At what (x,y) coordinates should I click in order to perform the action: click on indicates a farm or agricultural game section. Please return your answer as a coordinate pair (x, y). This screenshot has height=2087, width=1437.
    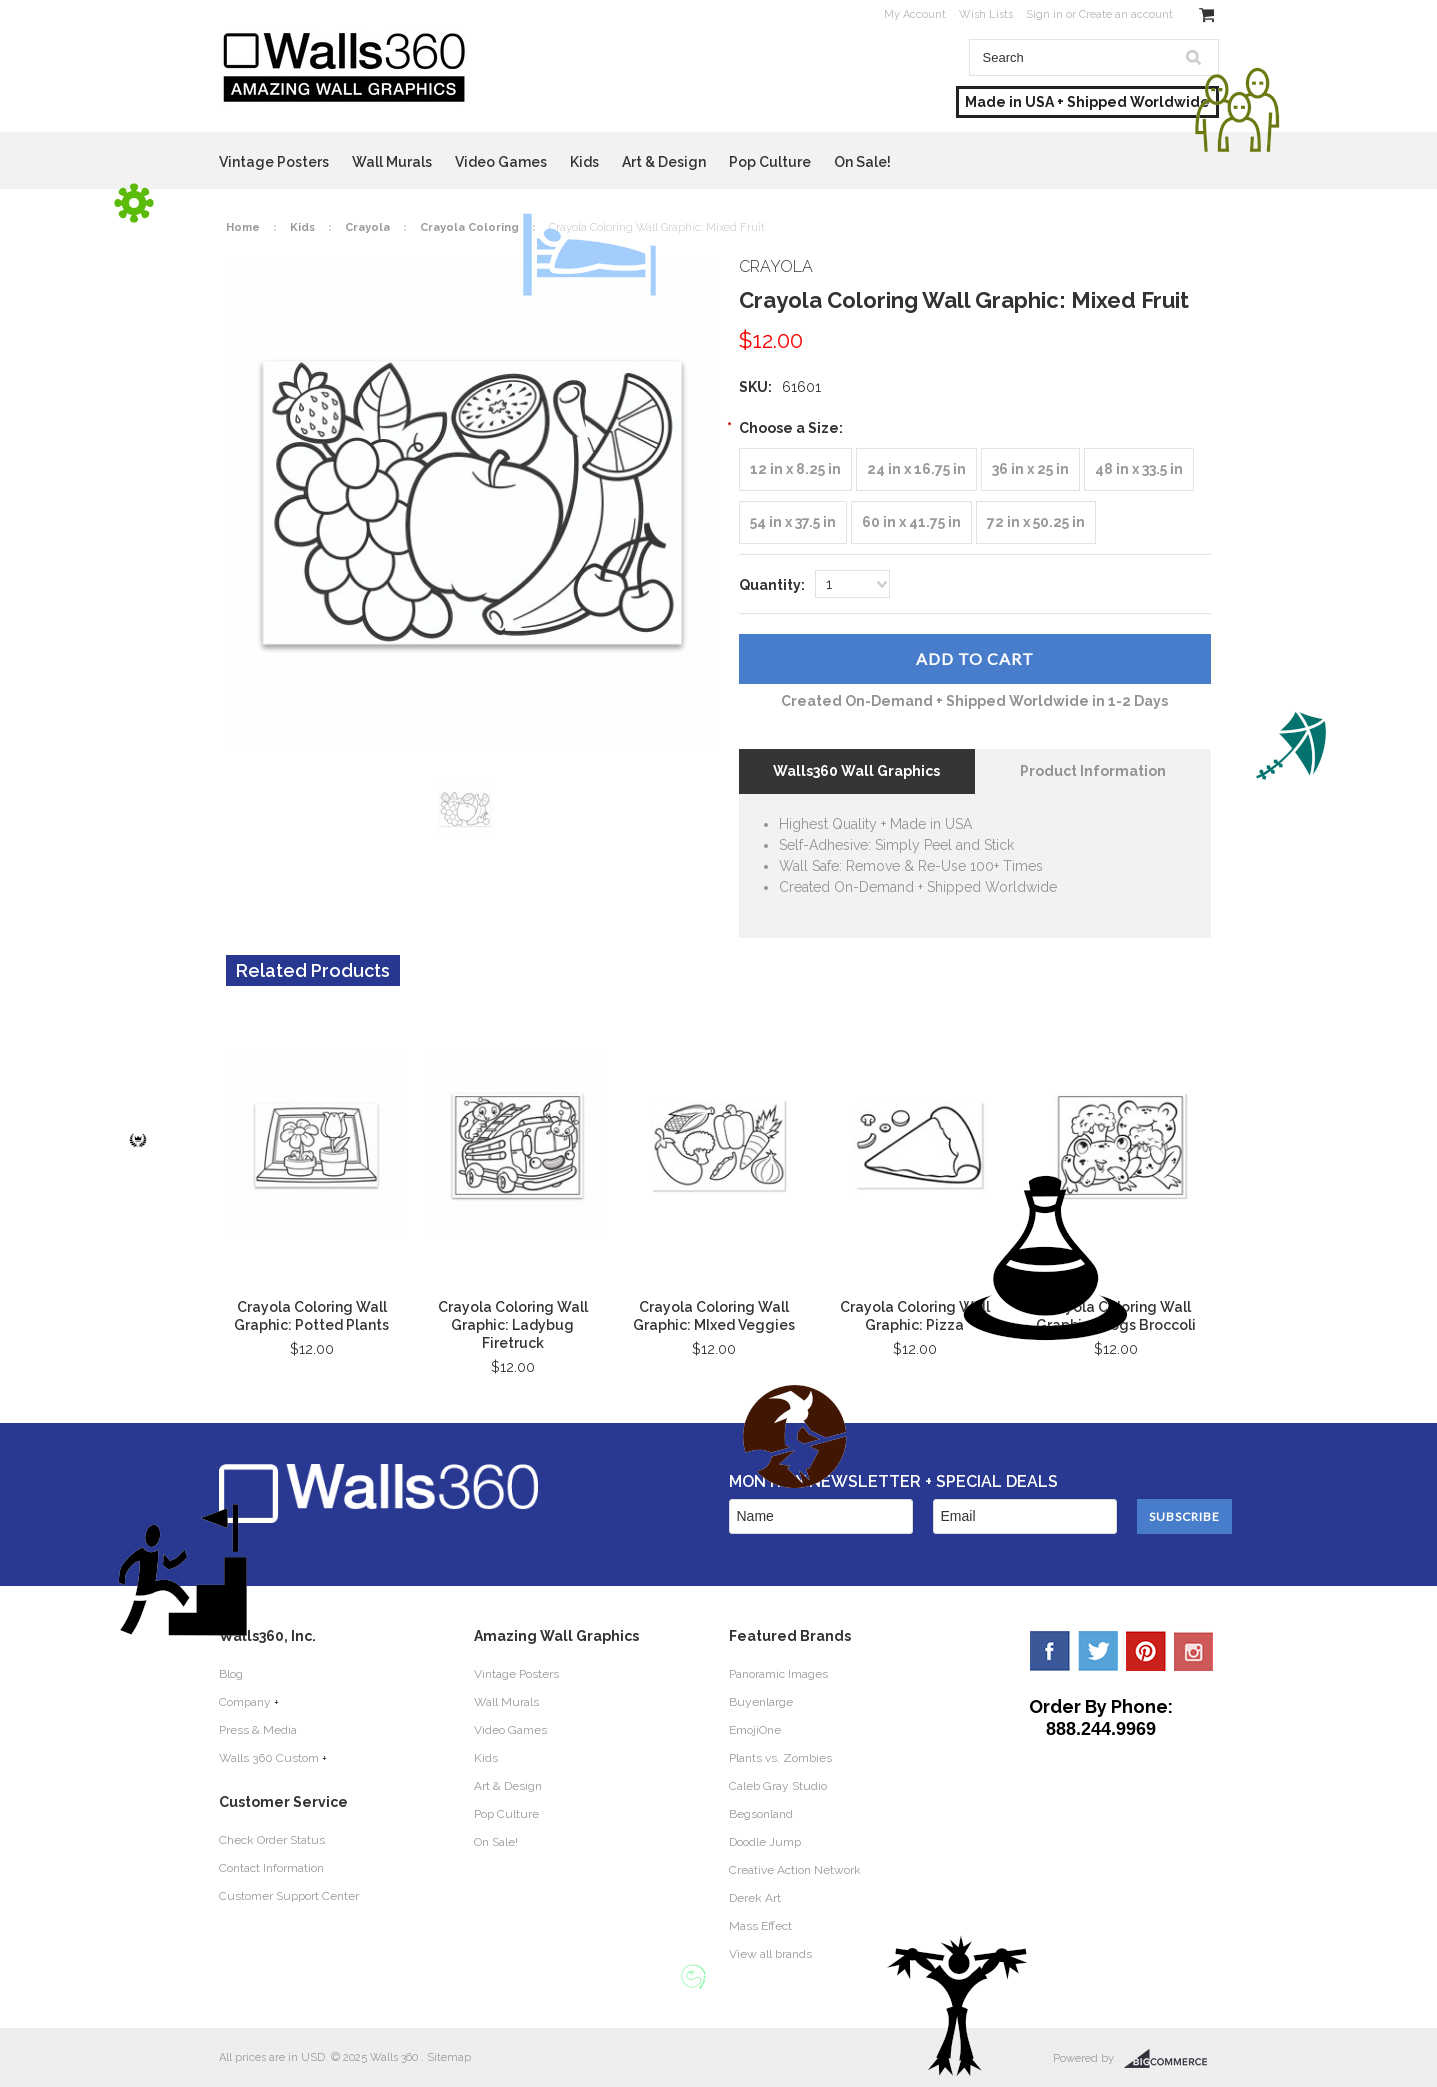
    Looking at the image, I should click on (958, 2004).